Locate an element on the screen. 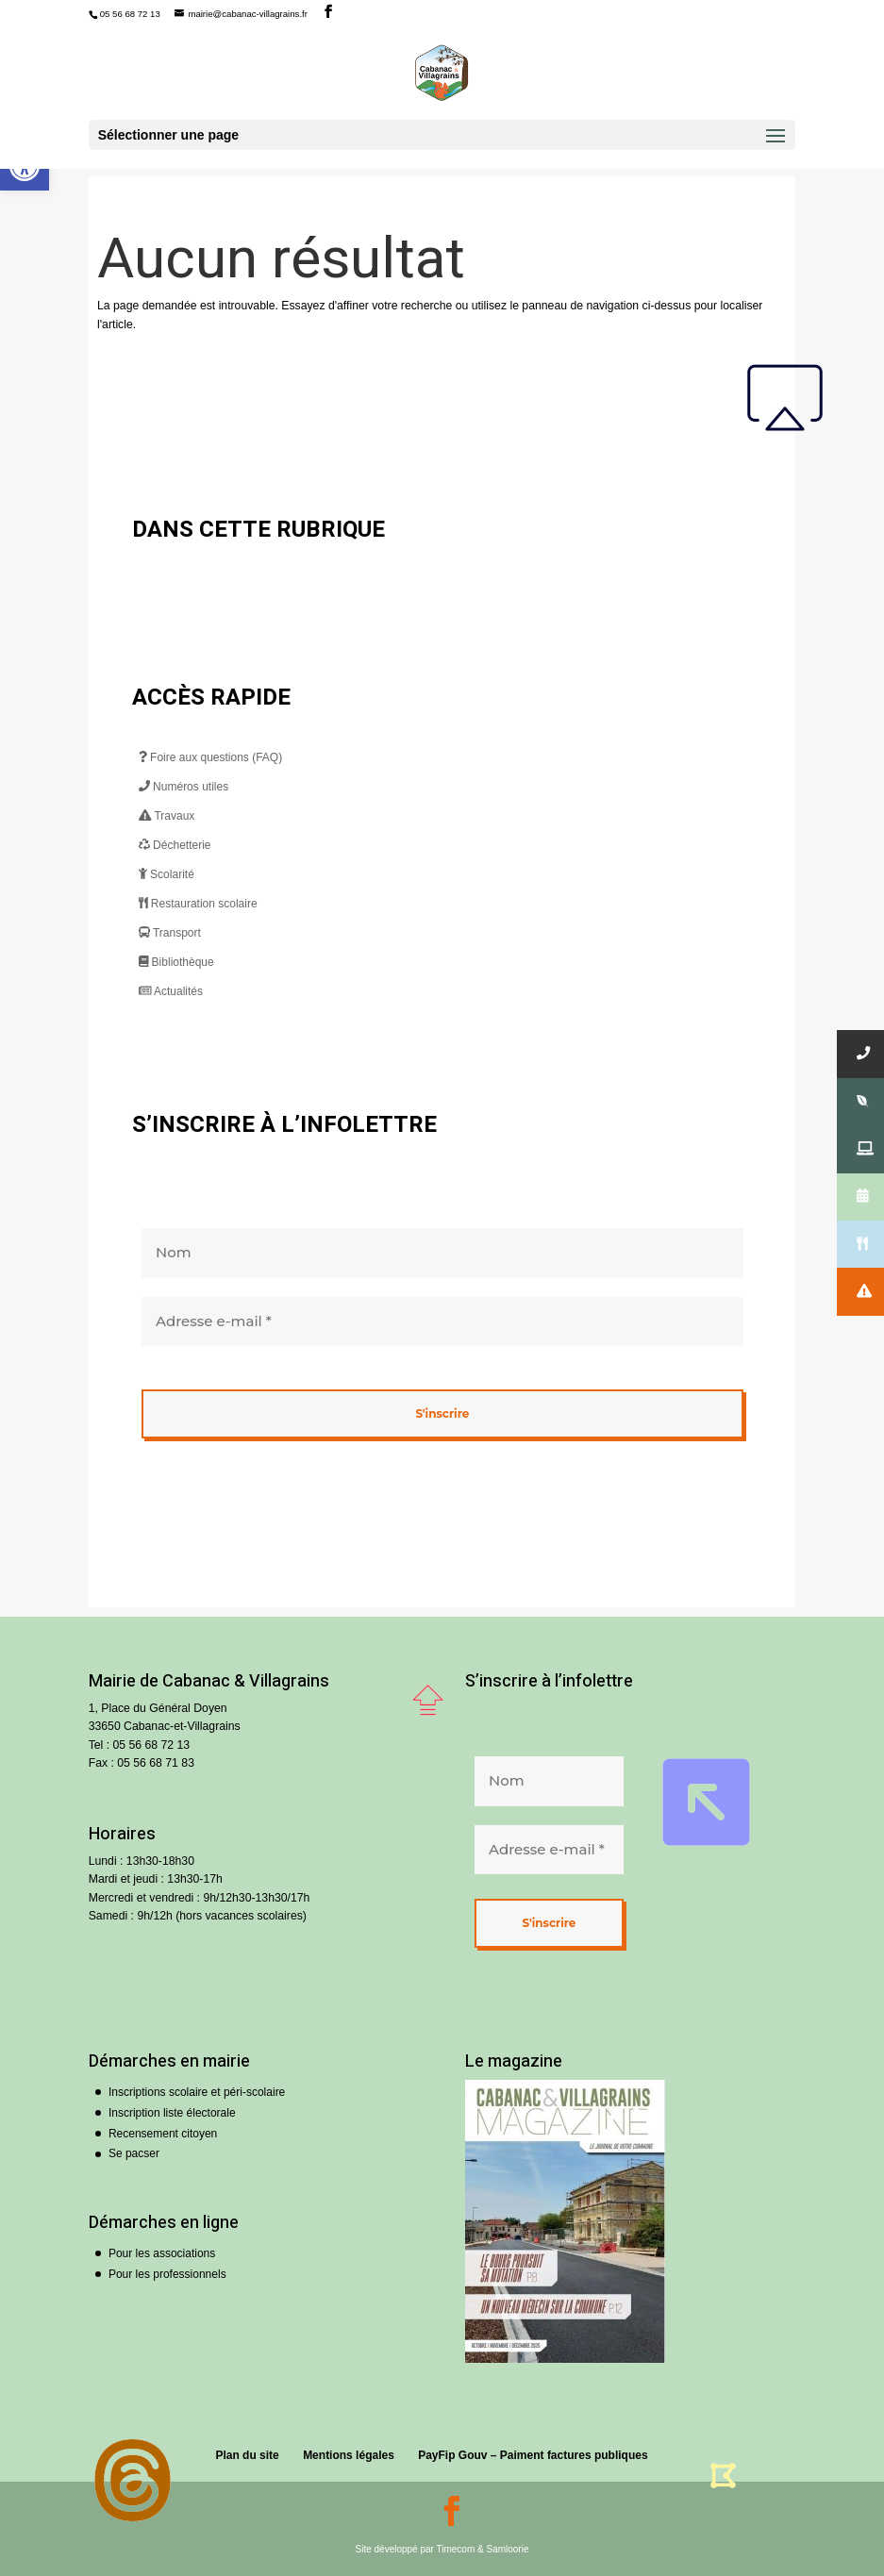 The image size is (884, 2576). create or edit vector polygon shape is located at coordinates (723, 2475).